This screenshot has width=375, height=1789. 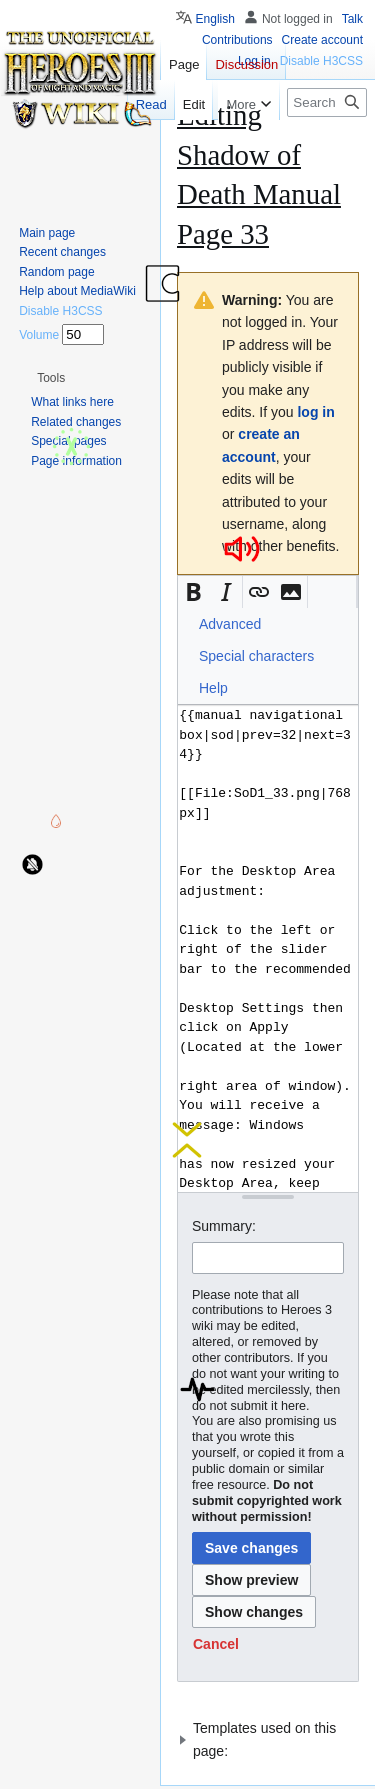 I want to click on pending or processing cancellation, so click(x=71, y=446).